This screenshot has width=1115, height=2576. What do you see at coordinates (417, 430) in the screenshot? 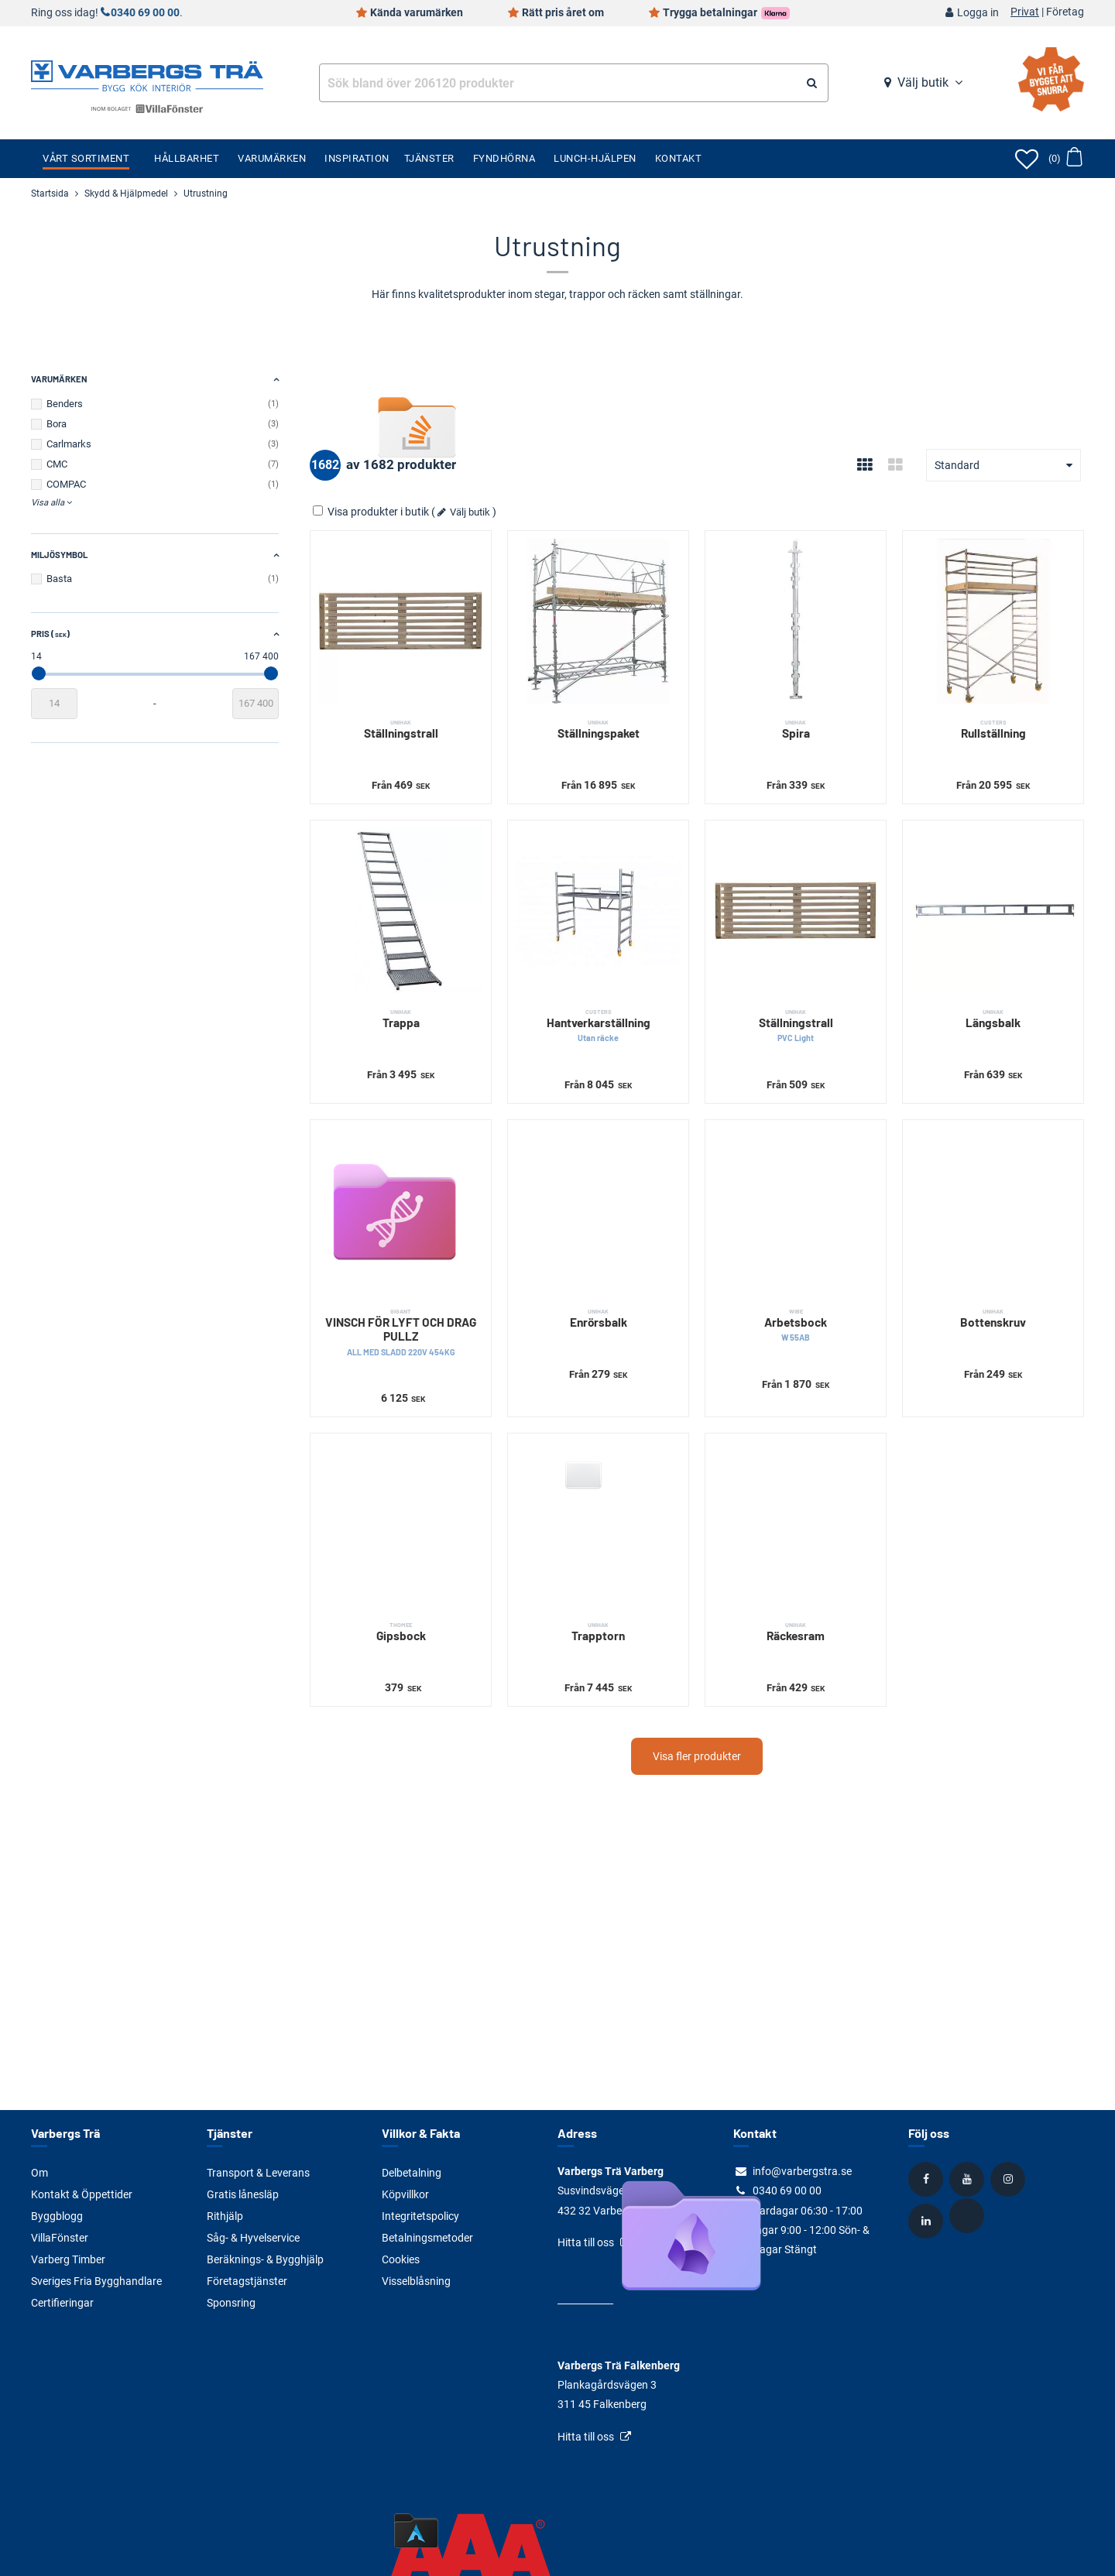
I see `open folder containing stack overflow resources` at bounding box center [417, 430].